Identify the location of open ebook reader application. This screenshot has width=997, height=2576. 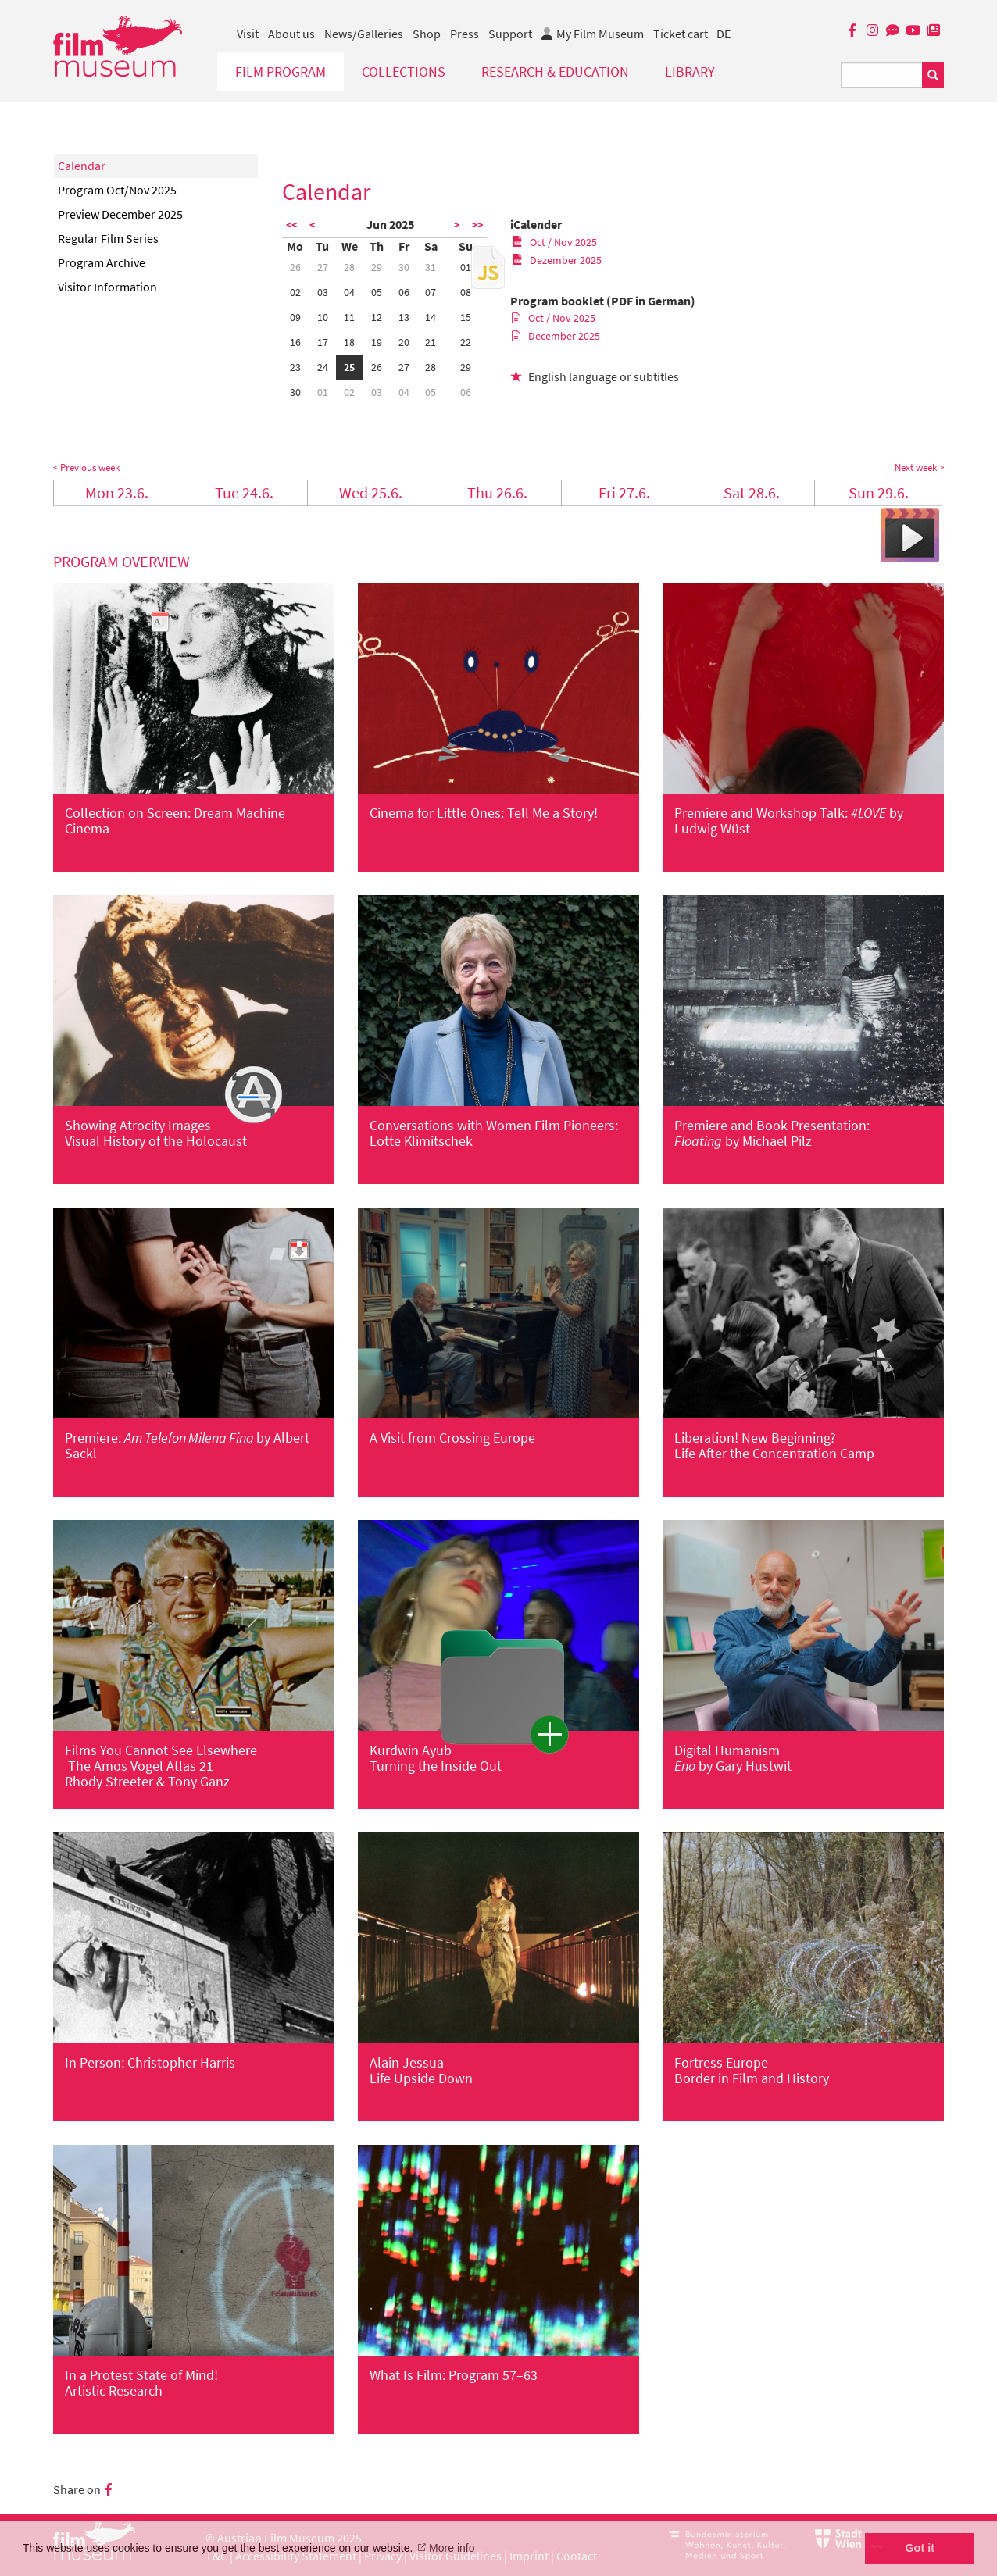
(160, 622).